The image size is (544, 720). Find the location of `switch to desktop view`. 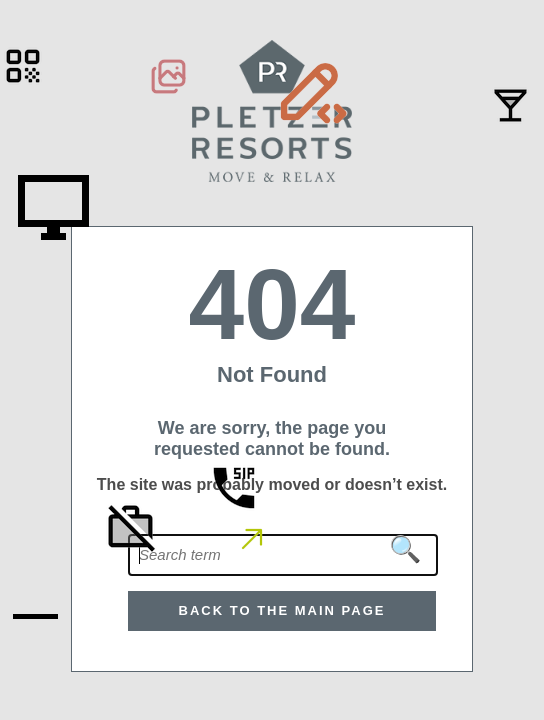

switch to desktop view is located at coordinates (53, 207).